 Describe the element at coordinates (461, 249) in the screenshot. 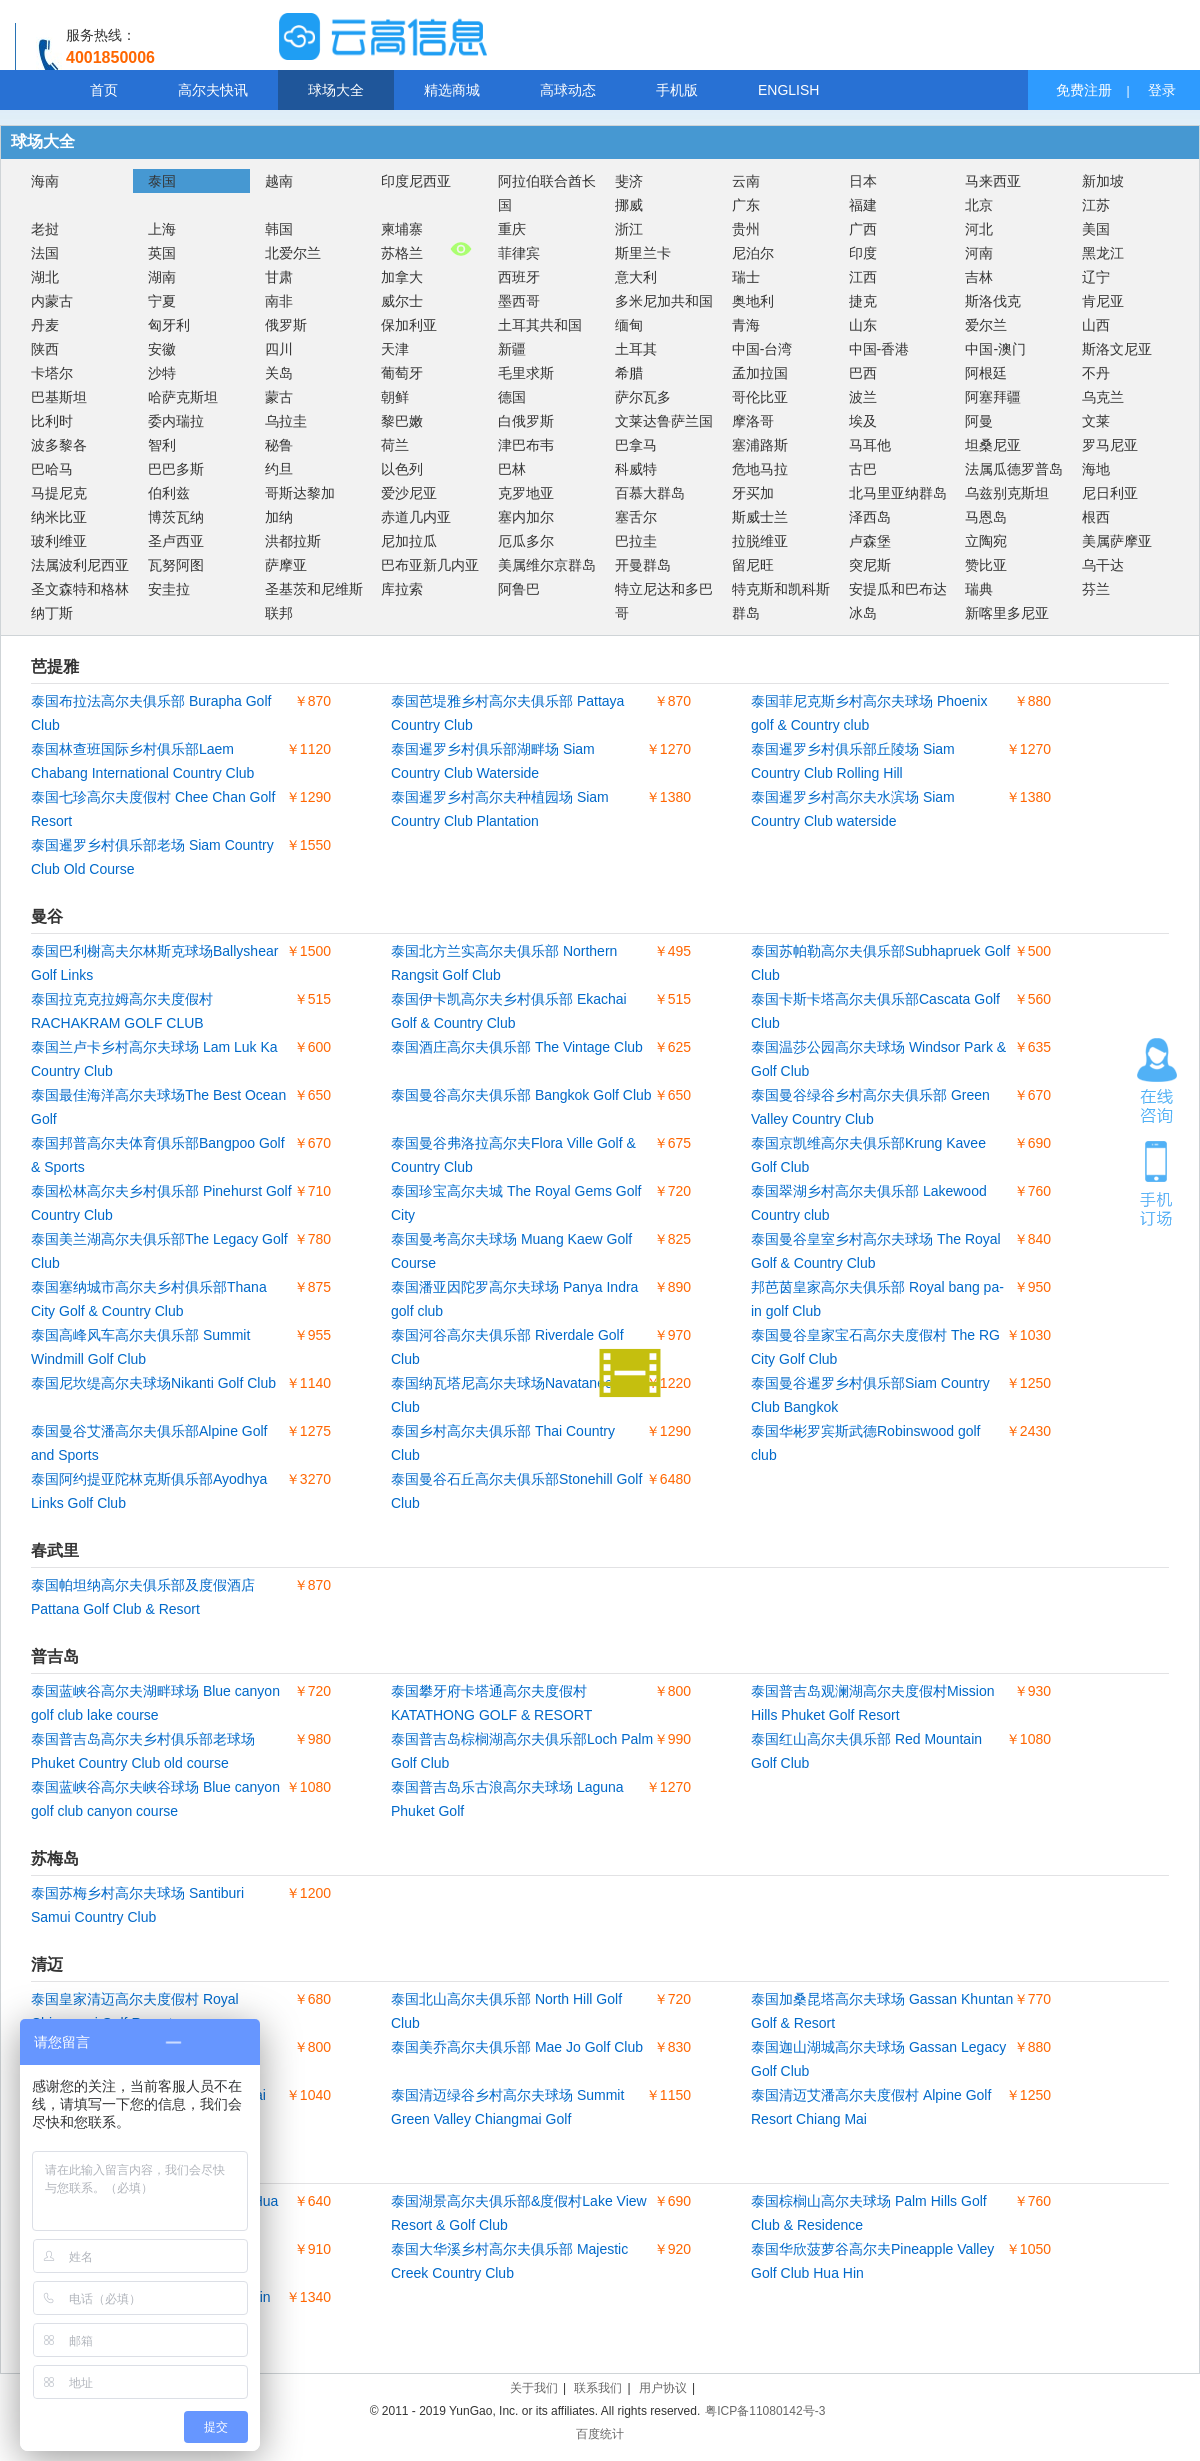

I see `view or preview content` at that location.